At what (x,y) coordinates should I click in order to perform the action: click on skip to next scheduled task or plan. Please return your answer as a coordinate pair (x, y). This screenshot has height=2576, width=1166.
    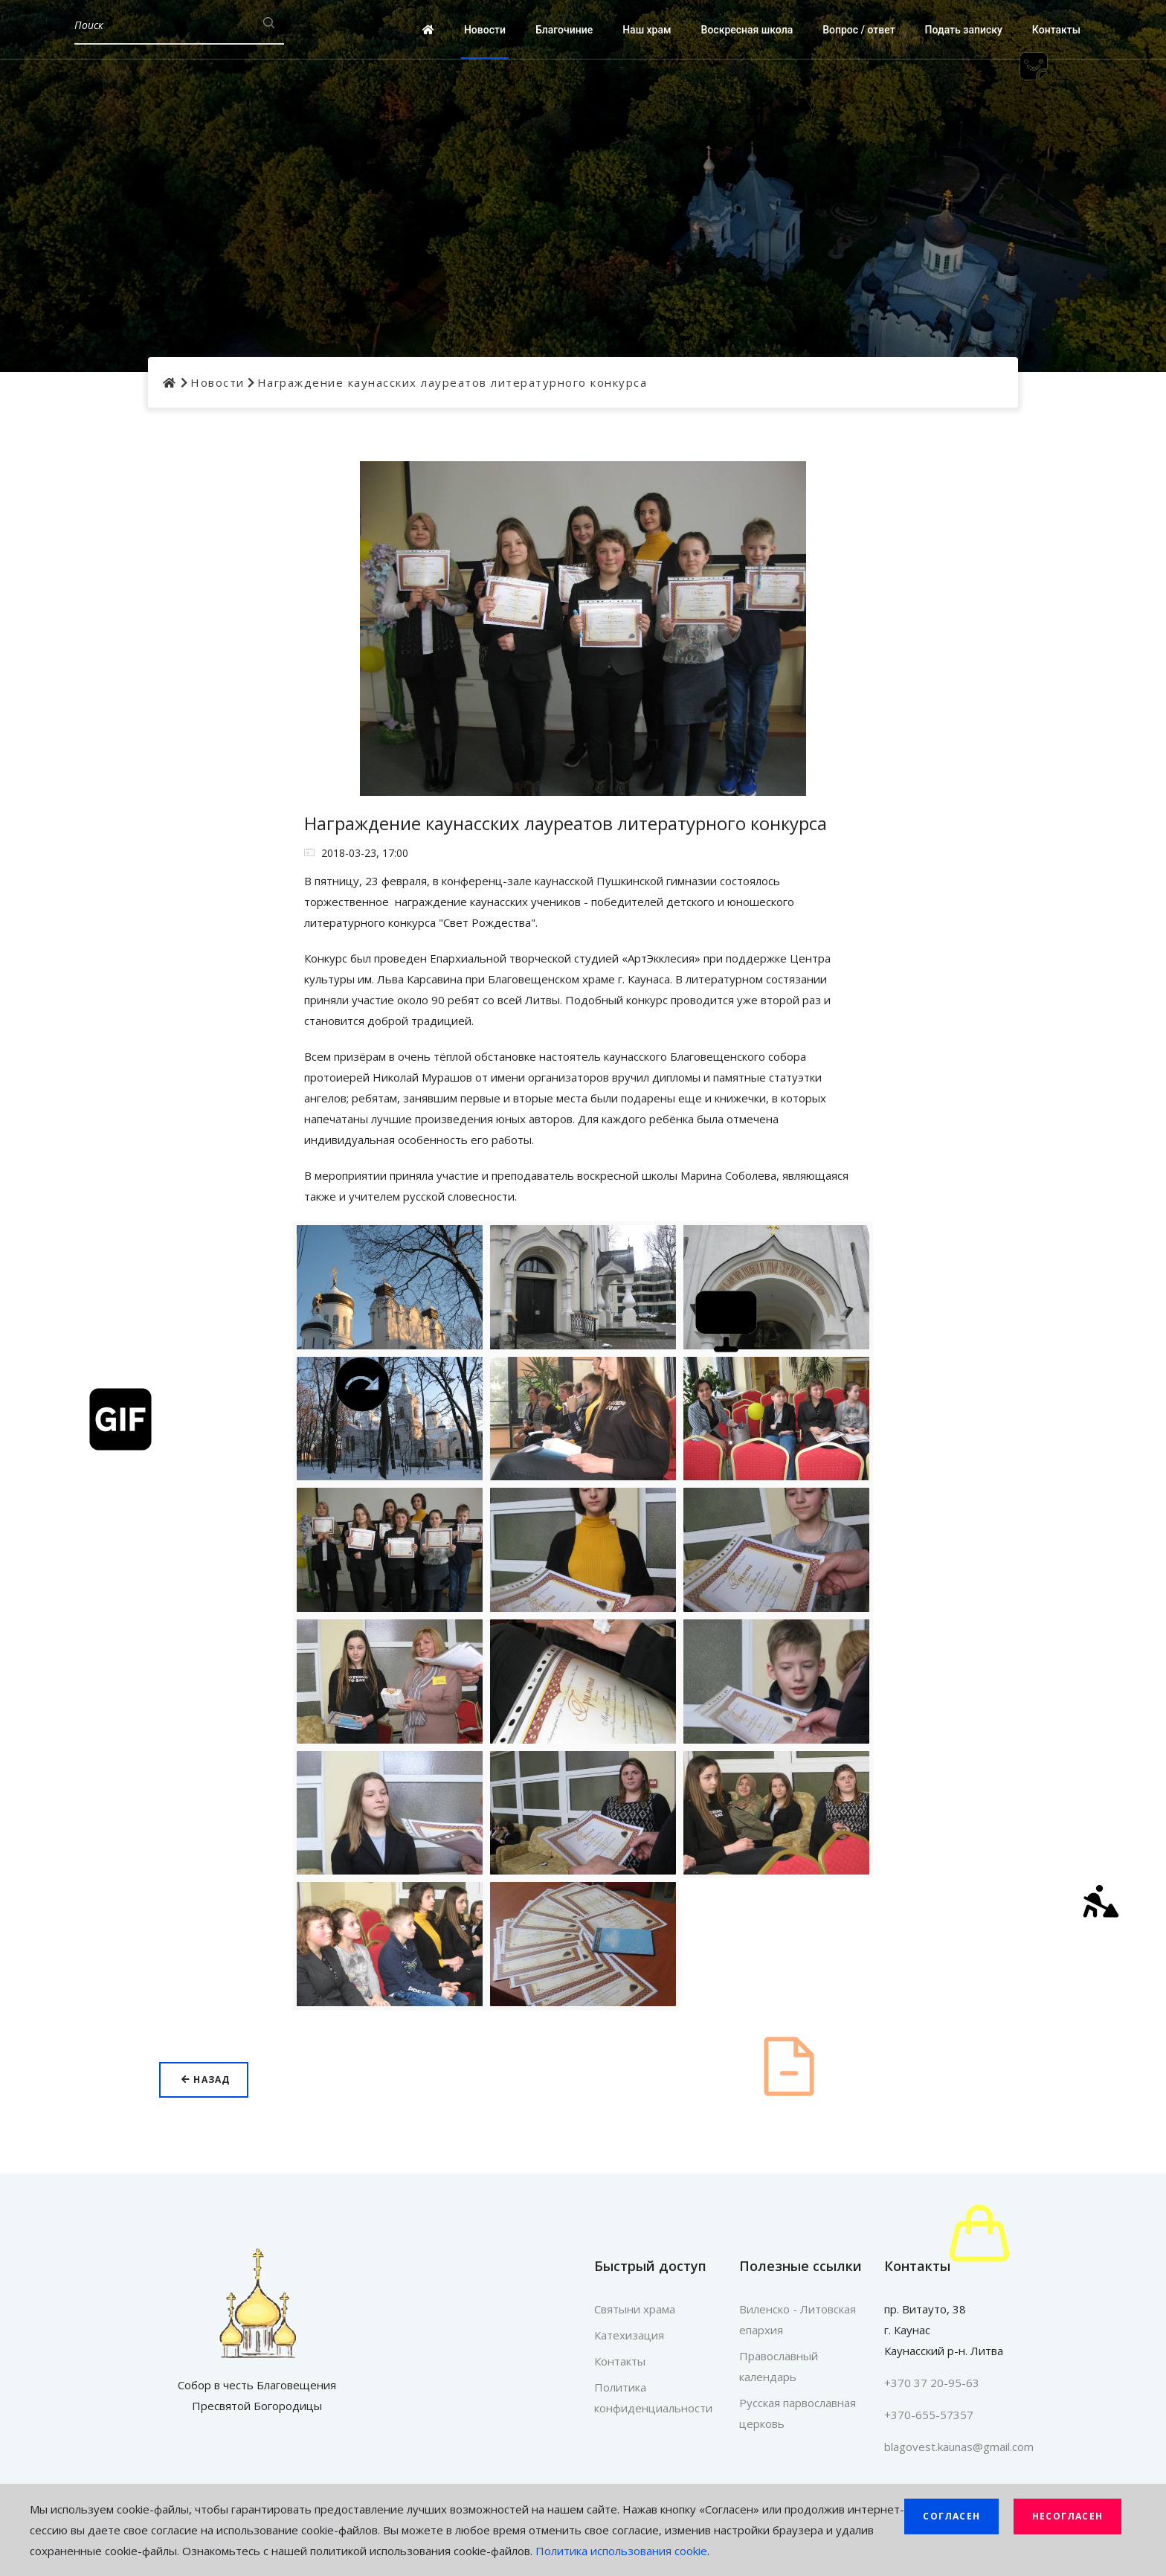
    Looking at the image, I should click on (362, 1384).